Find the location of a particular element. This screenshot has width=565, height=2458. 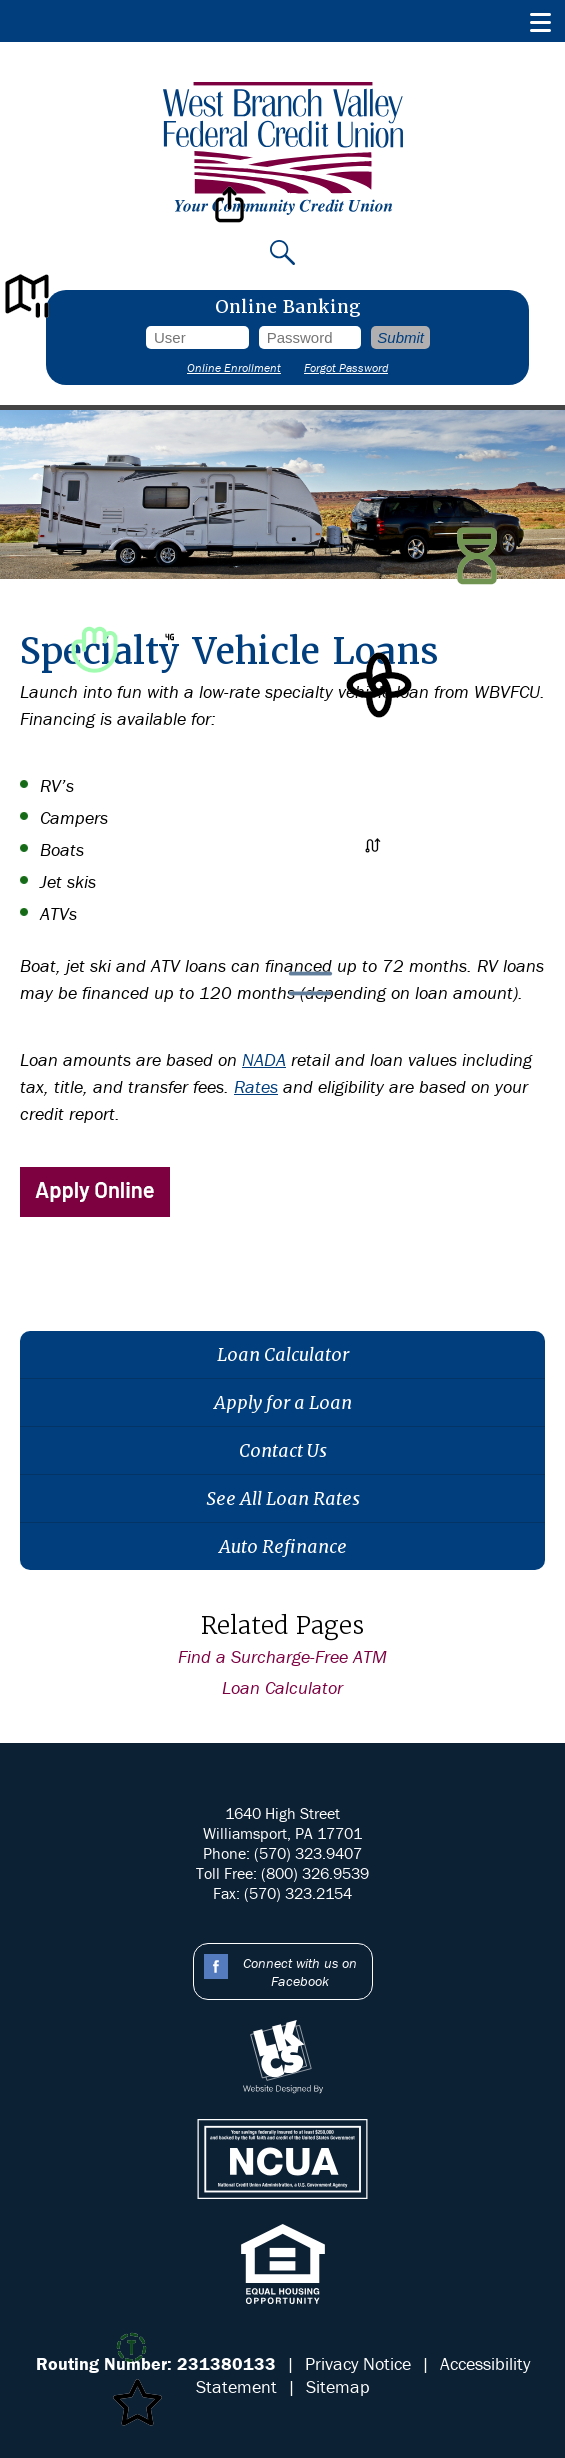

indicates a process just started with most time remaining is located at coordinates (477, 556).